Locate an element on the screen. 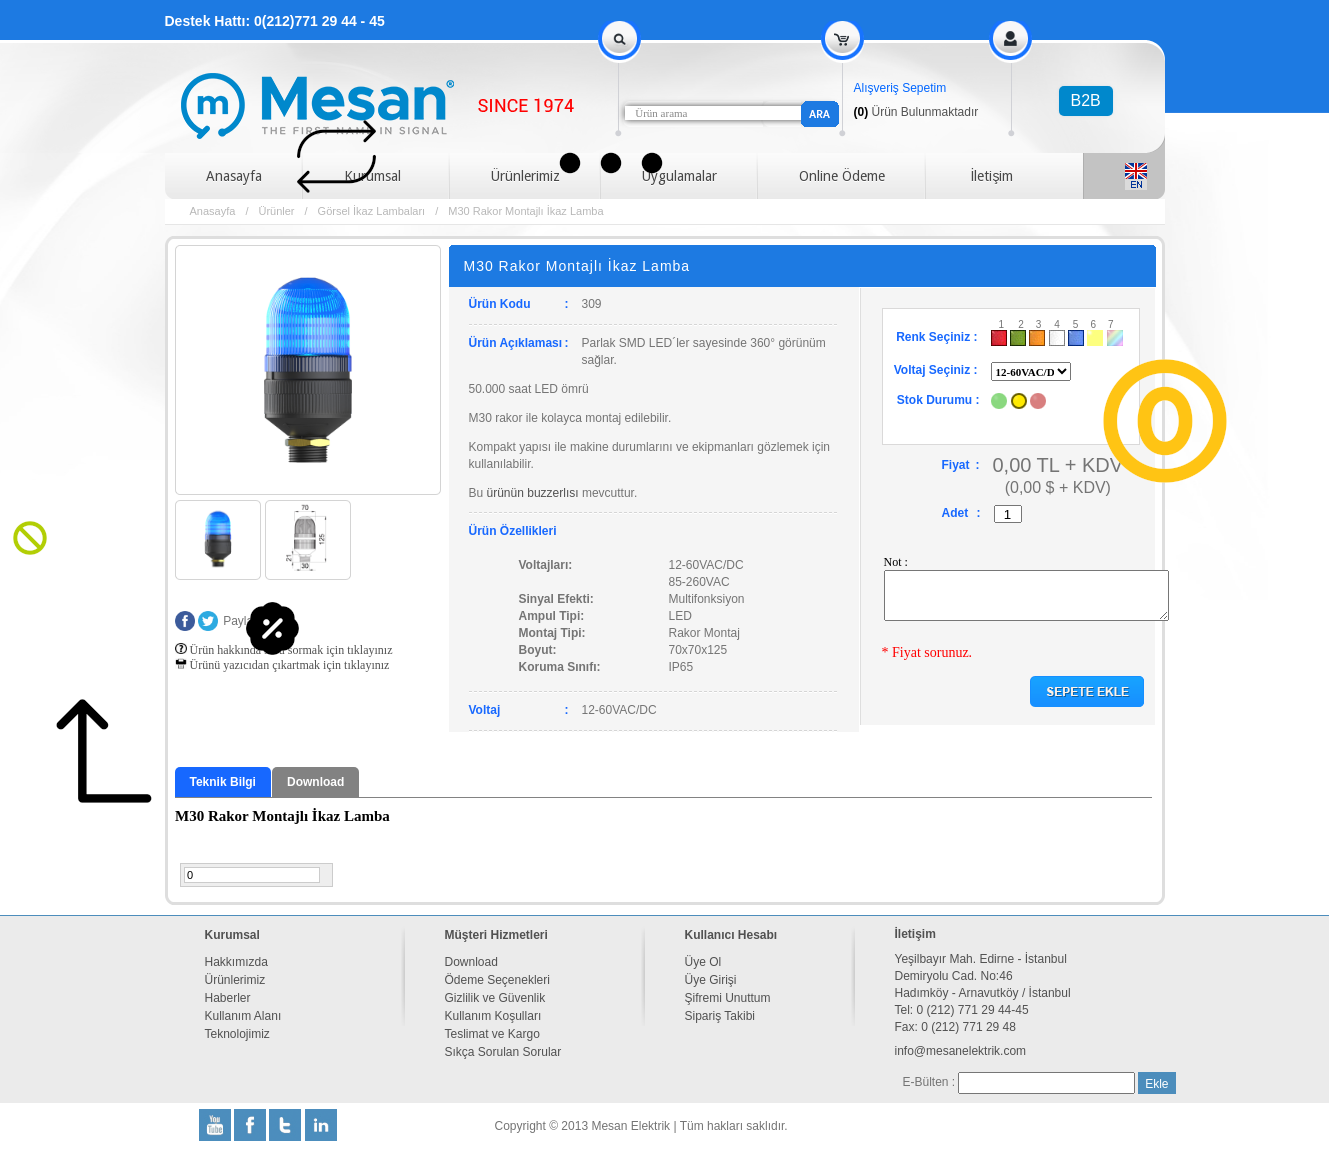 This screenshot has width=1329, height=1157. indicates zero items or notifications is located at coordinates (1165, 421).